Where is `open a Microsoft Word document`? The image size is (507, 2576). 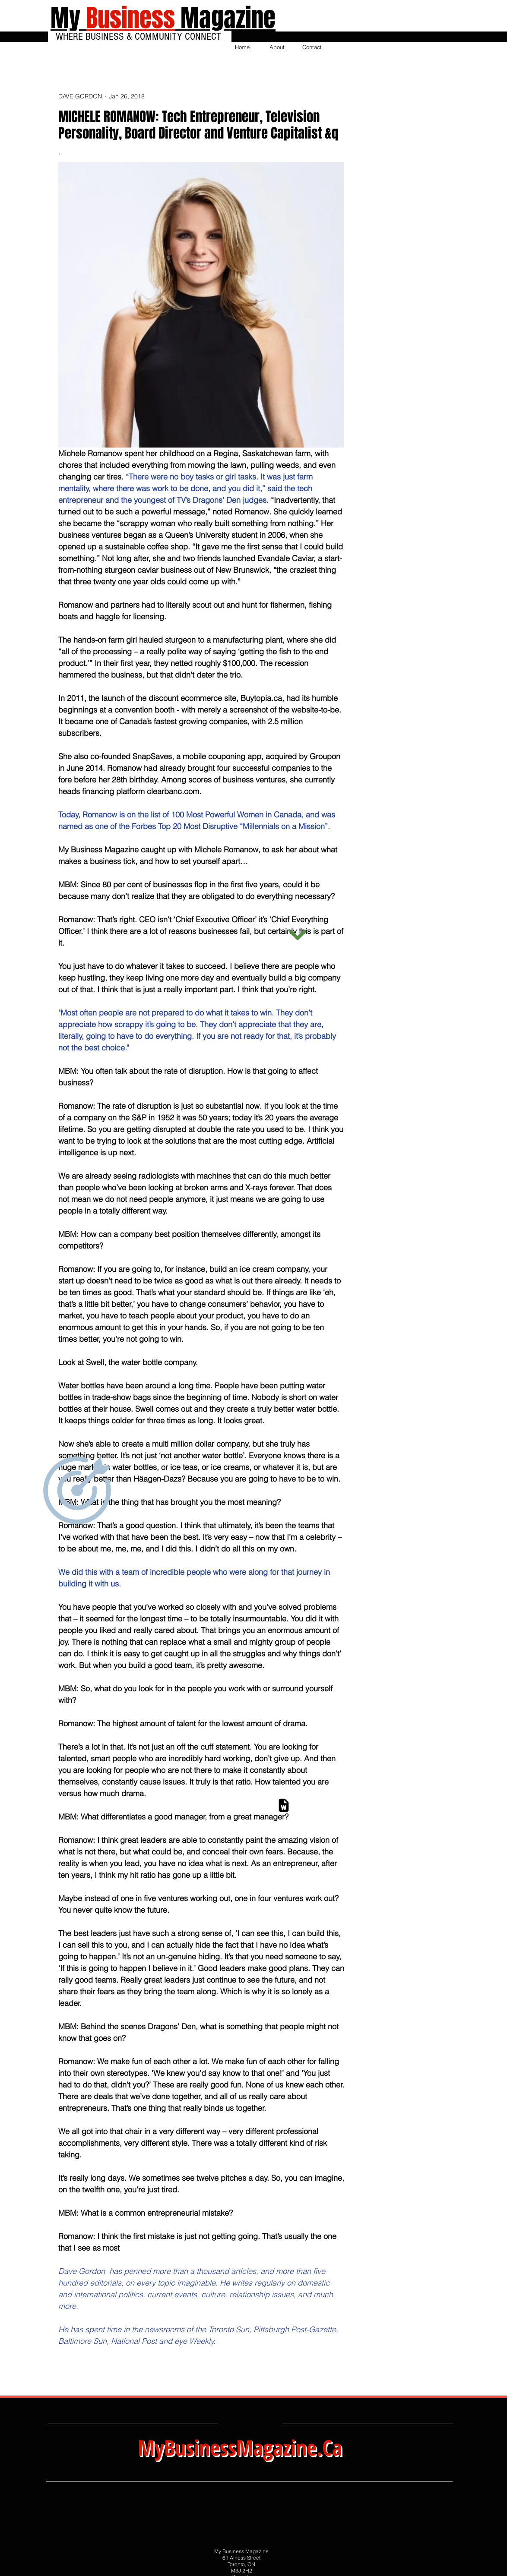 open a Microsoft Word document is located at coordinates (284, 1805).